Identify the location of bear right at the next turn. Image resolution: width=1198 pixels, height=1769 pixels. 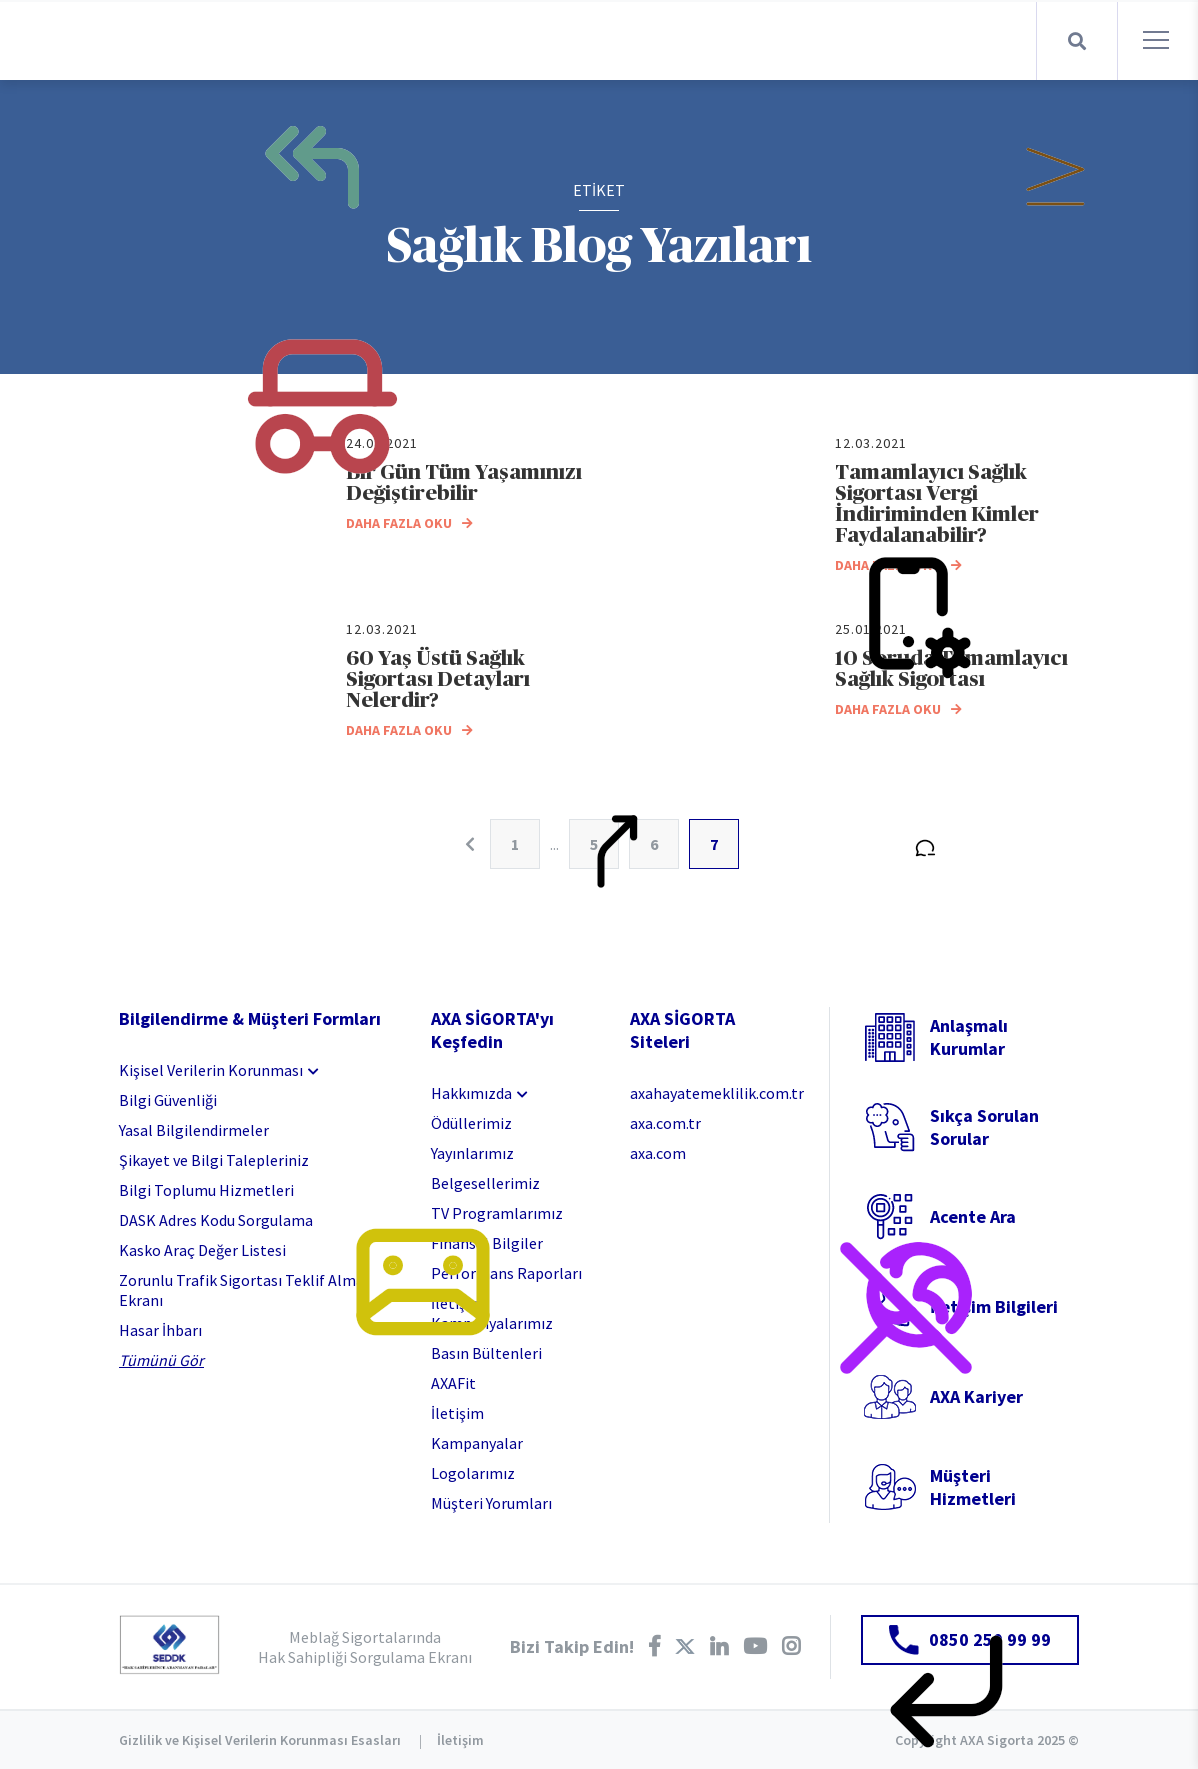
(615, 851).